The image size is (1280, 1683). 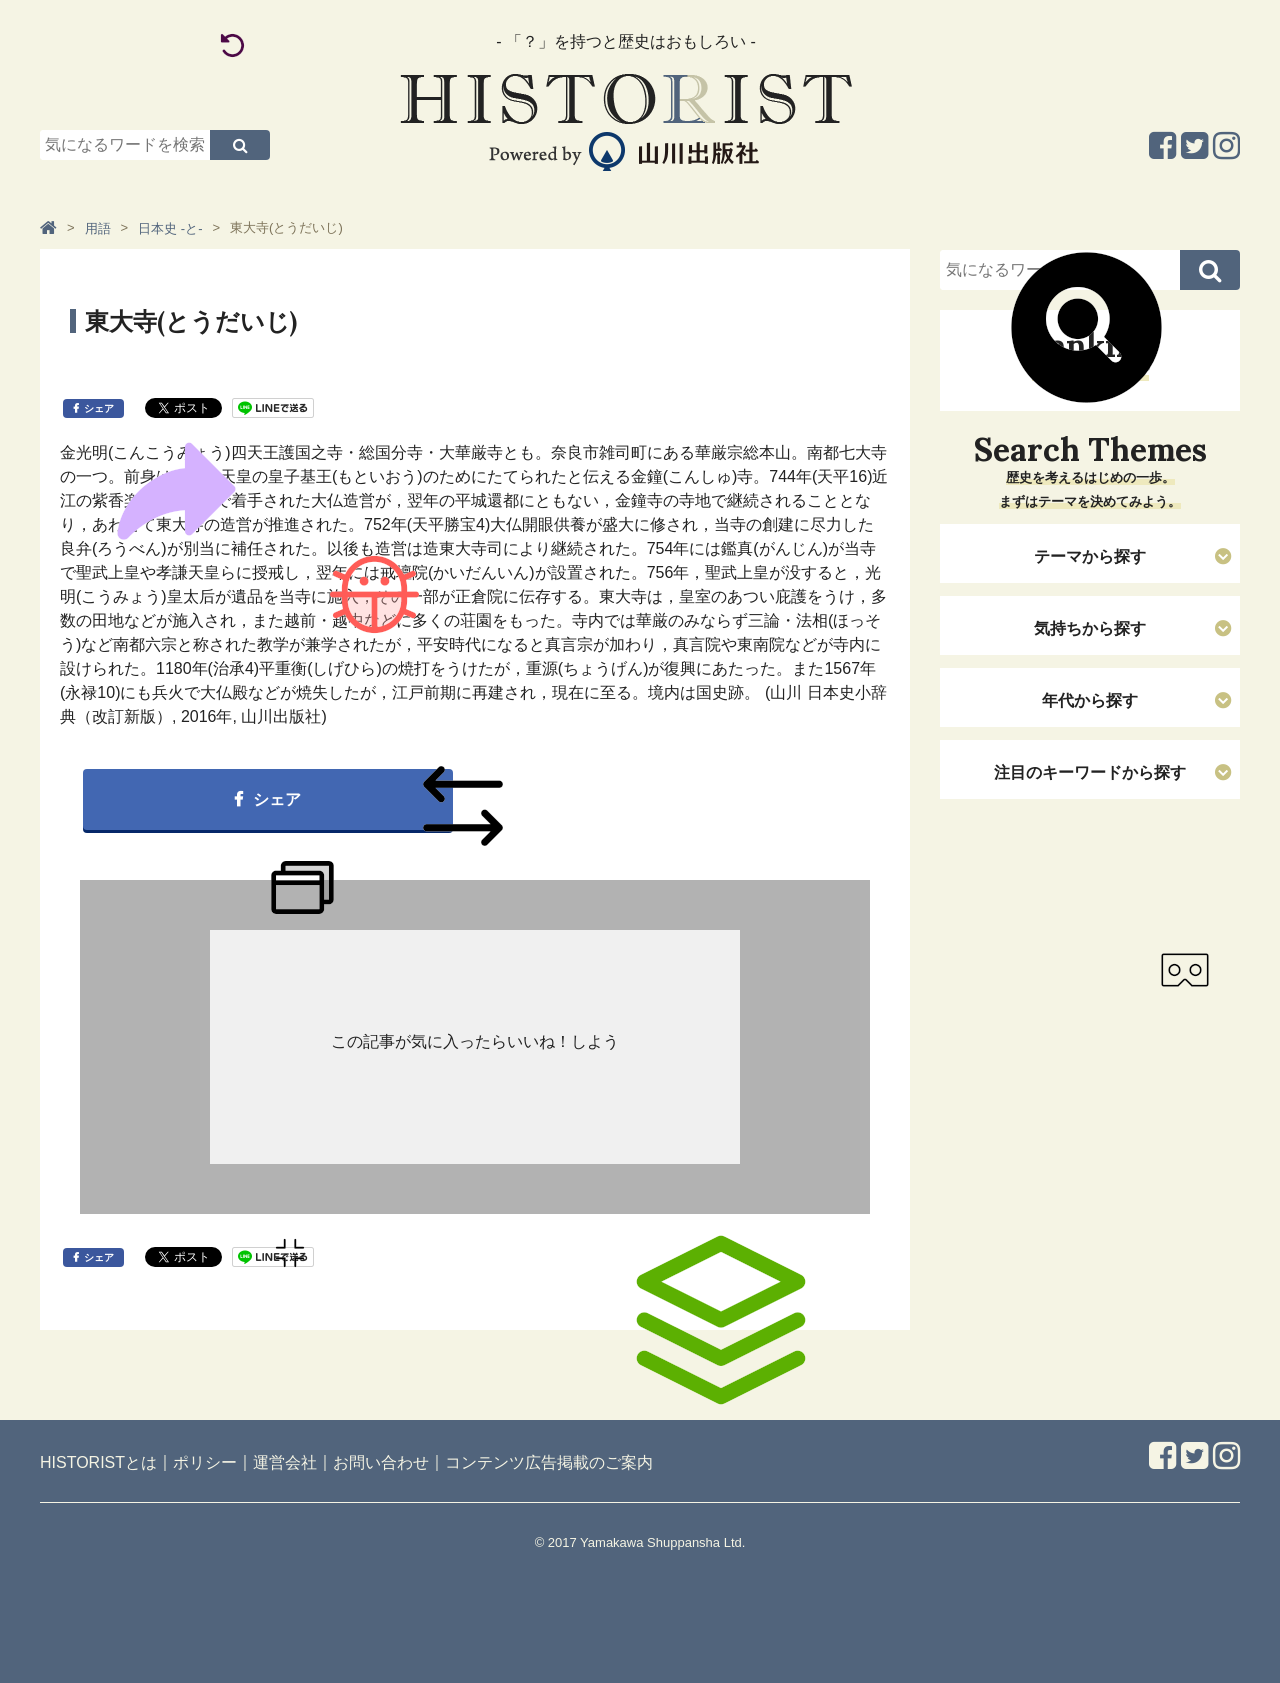 What do you see at coordinates (302, 887) in the screenshot?
I see `open browser tabs or windows` at bounding box center [302, 887].